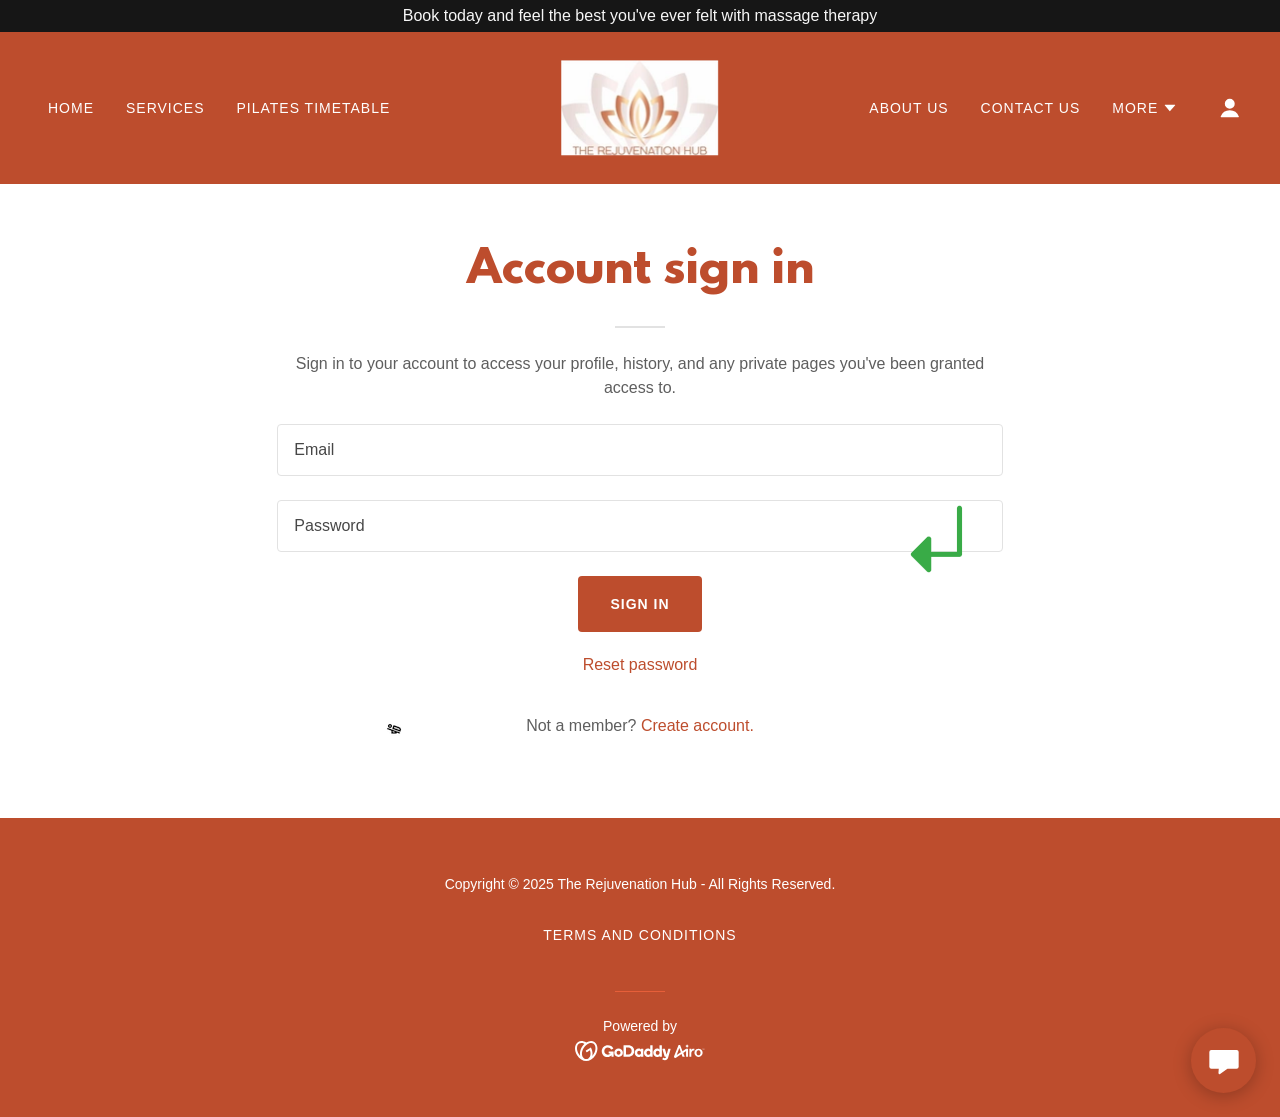 The width and height of the screenshot is (1280, 1117). Describe the element at coordinates (939, 539) in the screenshot. I see `return to previous line or section` at that location.